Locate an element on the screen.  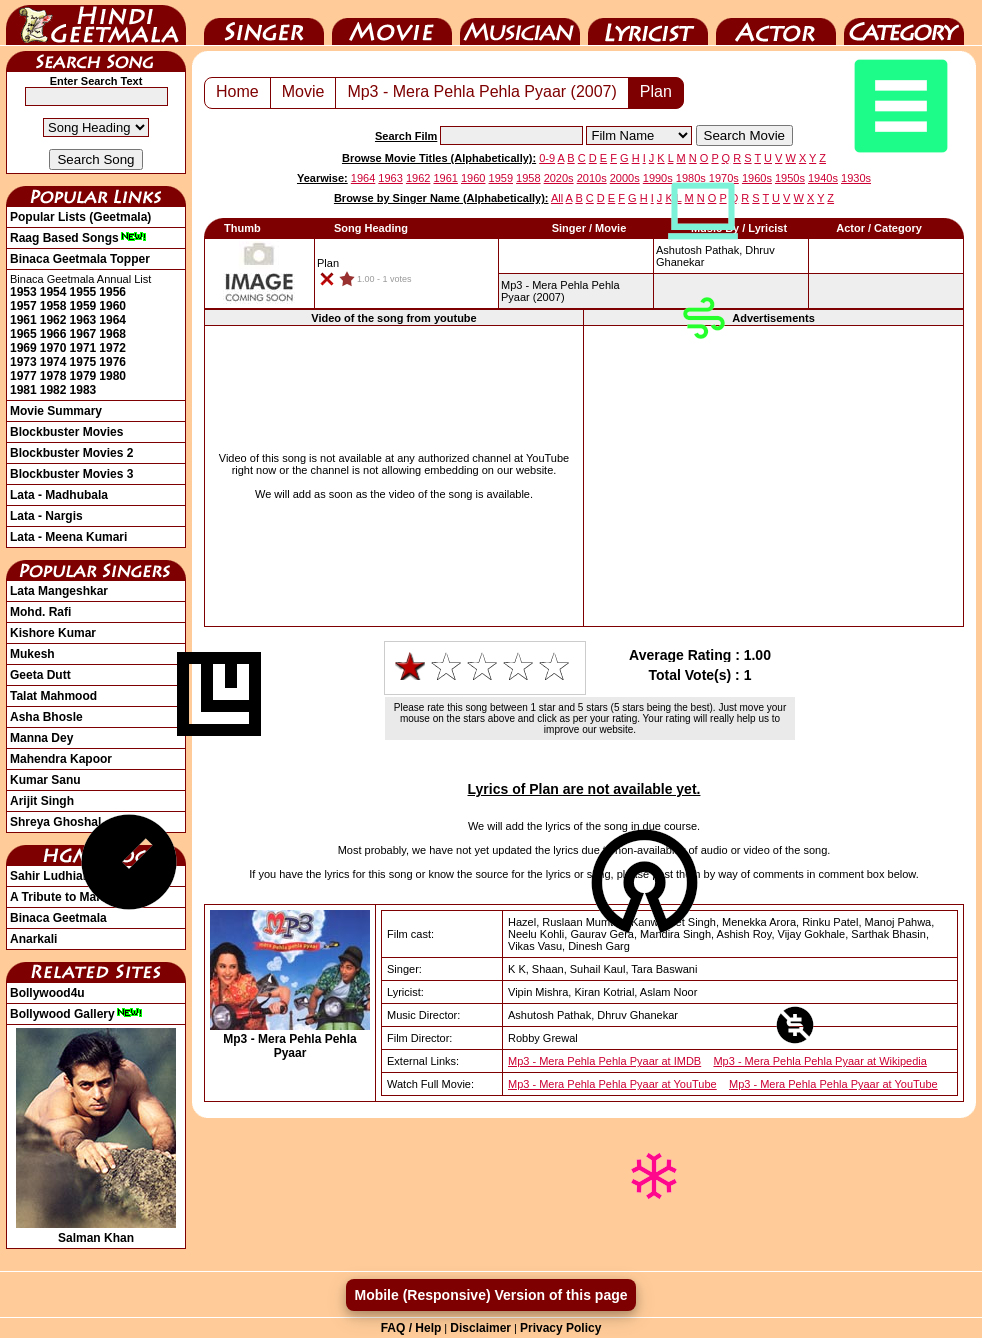
view on macbook or laptop device is located at coordinates (703, 211).